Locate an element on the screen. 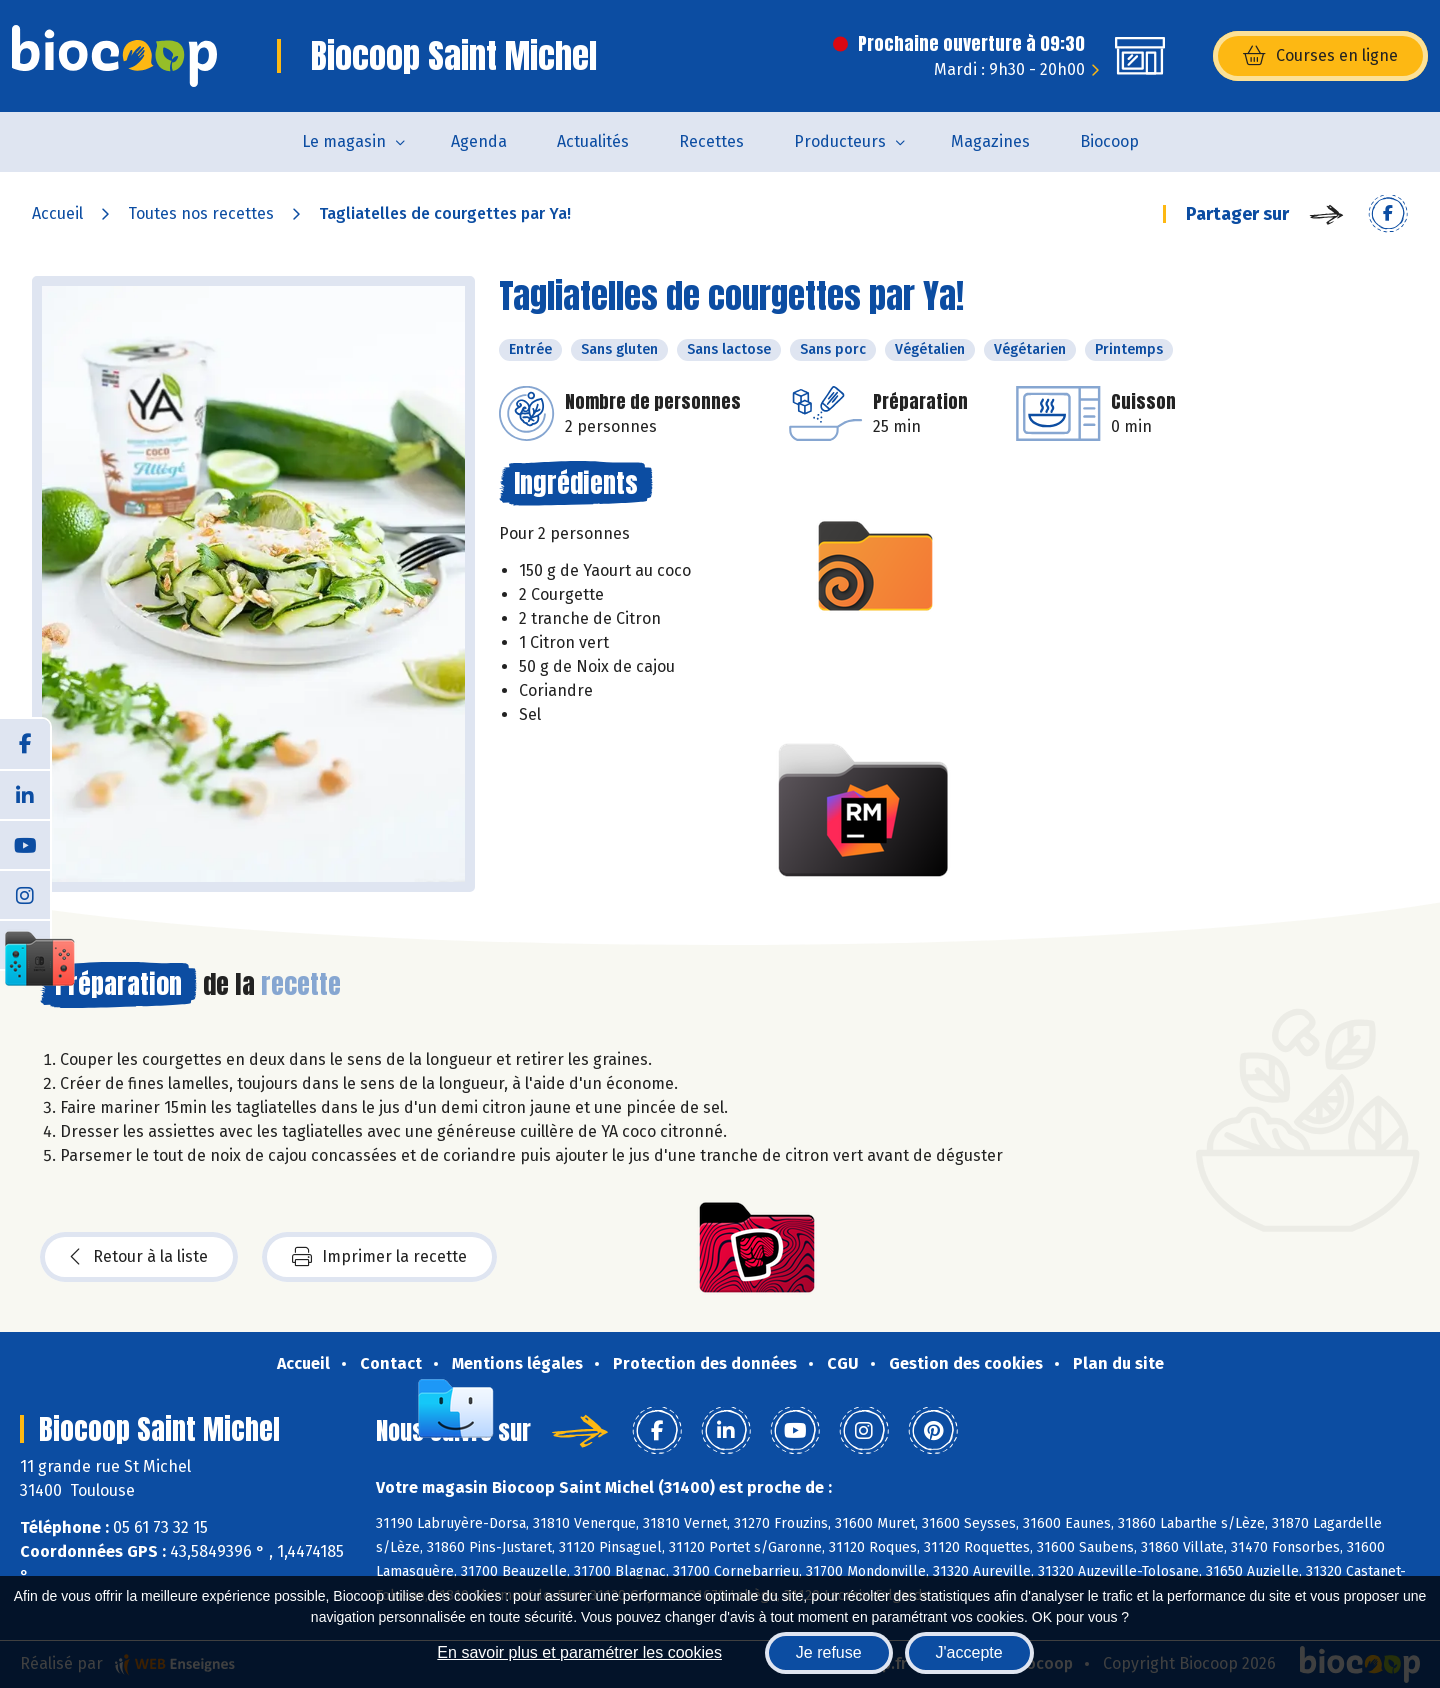  open houdini project files folder is located at coordinates (875, 569).